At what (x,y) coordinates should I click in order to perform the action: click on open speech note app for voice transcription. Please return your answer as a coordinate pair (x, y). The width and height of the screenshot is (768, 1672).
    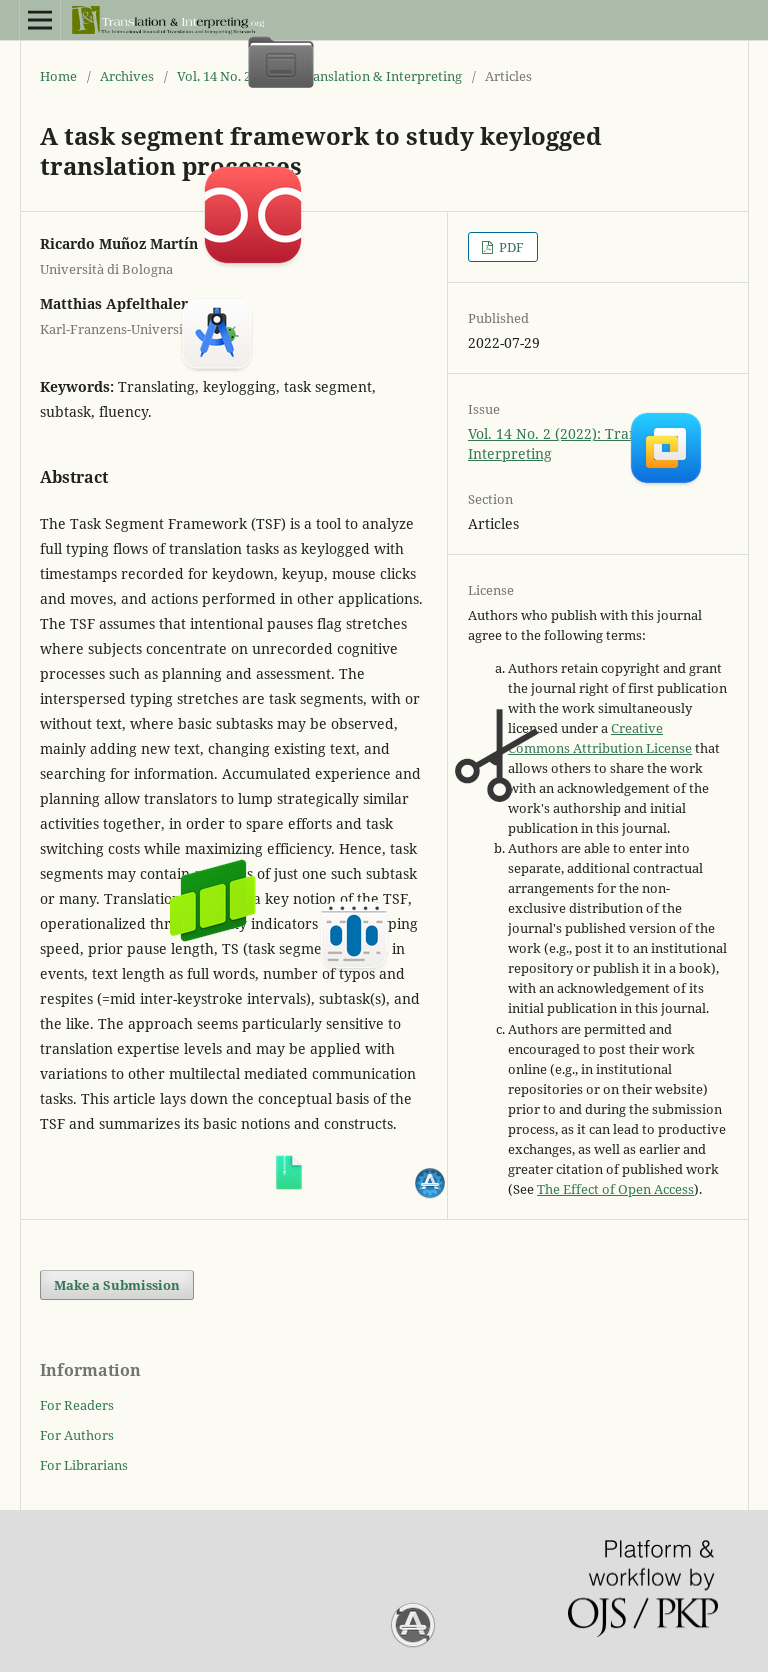
    Looking at the image, I should click on (354, 935).